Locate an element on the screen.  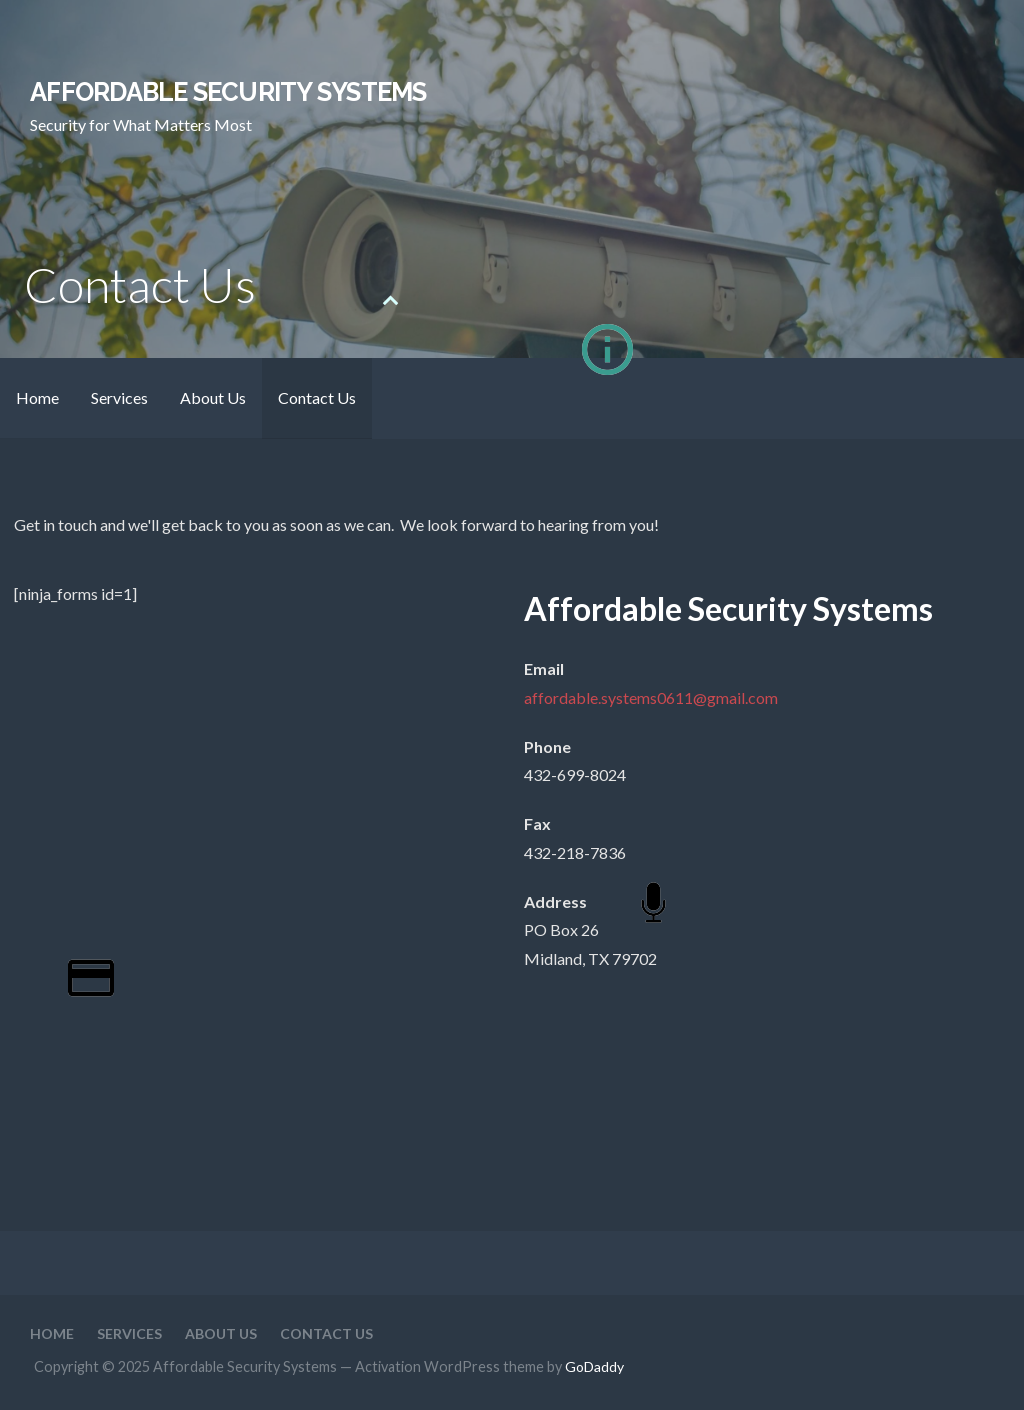
collapse an expanded section is located at coordinates (390, 300).